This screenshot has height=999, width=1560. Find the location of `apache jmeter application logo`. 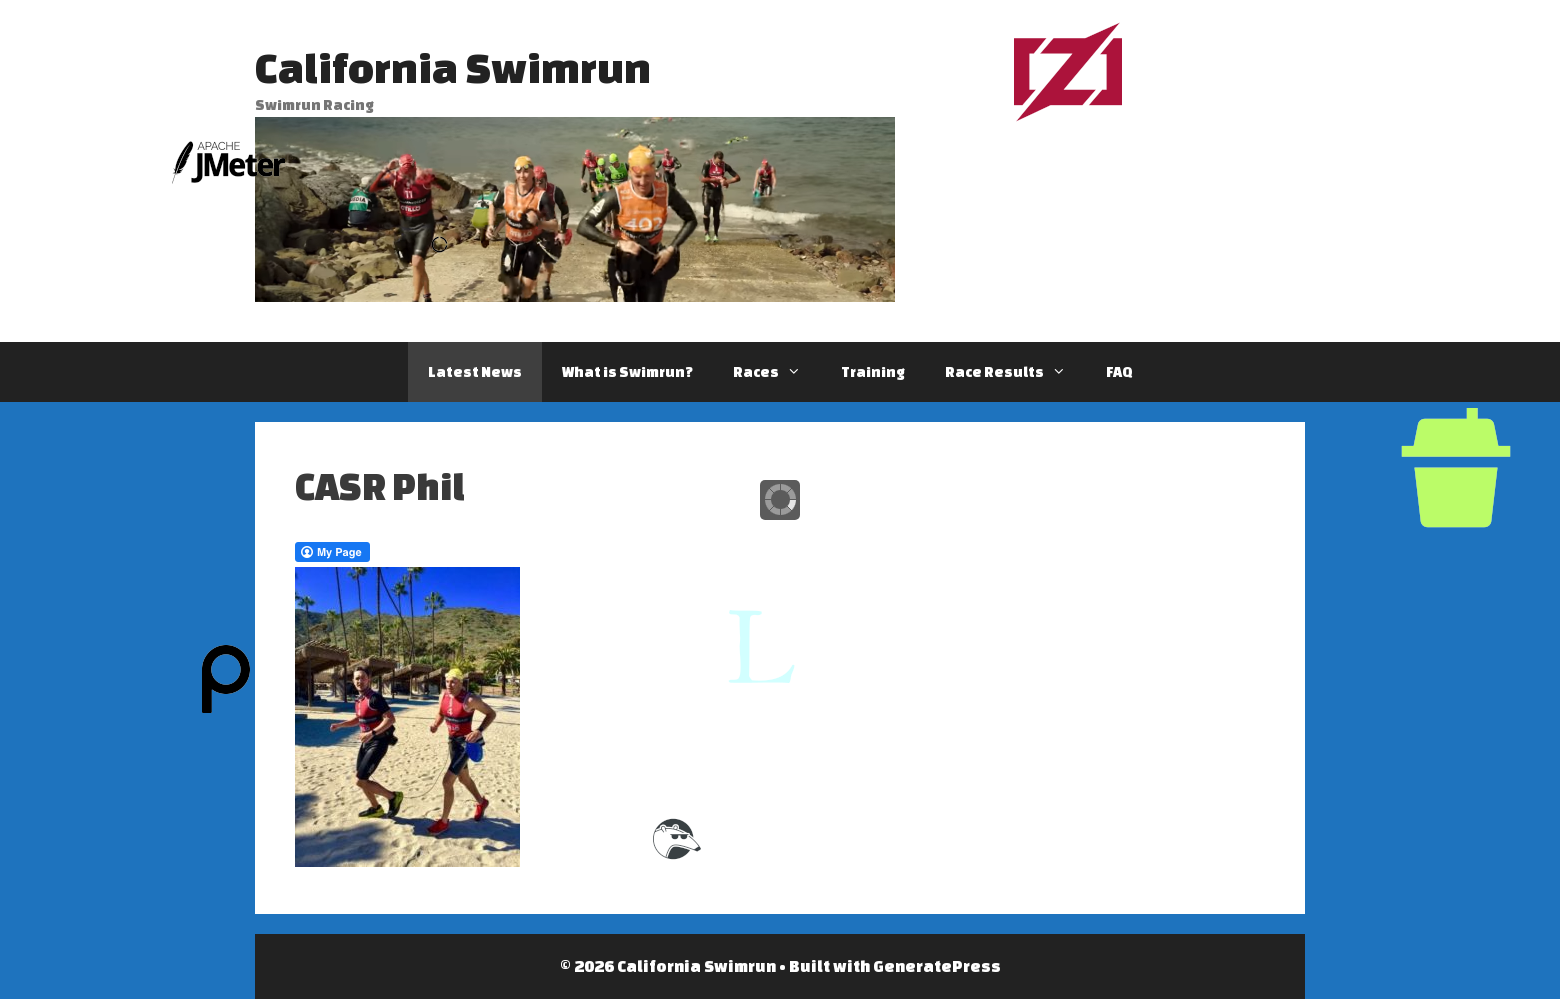

apache jmeter application logo is located at coordinates (228, 162).